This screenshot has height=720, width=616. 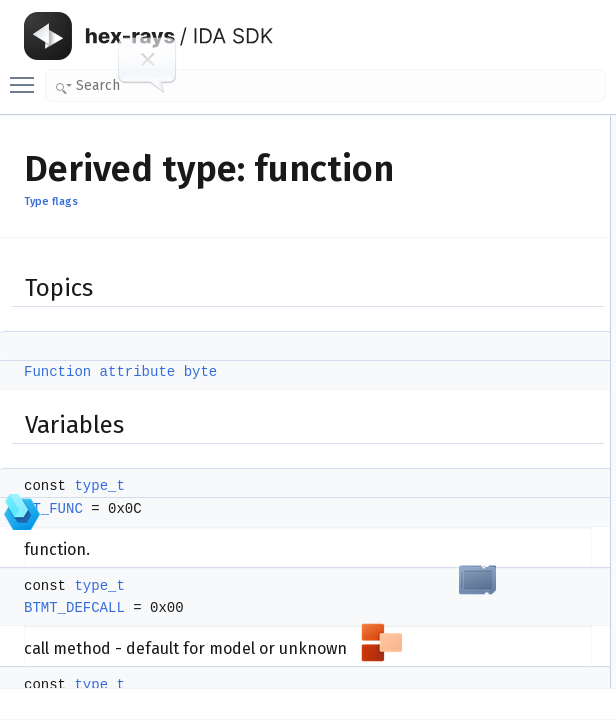 What do you see at coordinates (477, 580) in the screenshot?
I see `save the current file or document` at bounding box center [477, 580].